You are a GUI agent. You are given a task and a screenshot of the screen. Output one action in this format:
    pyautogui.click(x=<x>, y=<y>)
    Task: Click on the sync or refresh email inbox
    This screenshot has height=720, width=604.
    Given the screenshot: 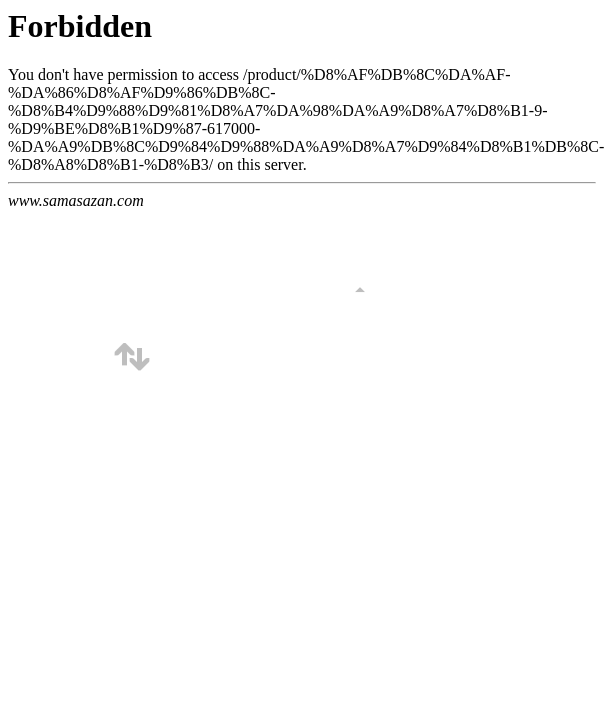 What is the action you would take?
    pyautogui.click(x=132, y=358)
    